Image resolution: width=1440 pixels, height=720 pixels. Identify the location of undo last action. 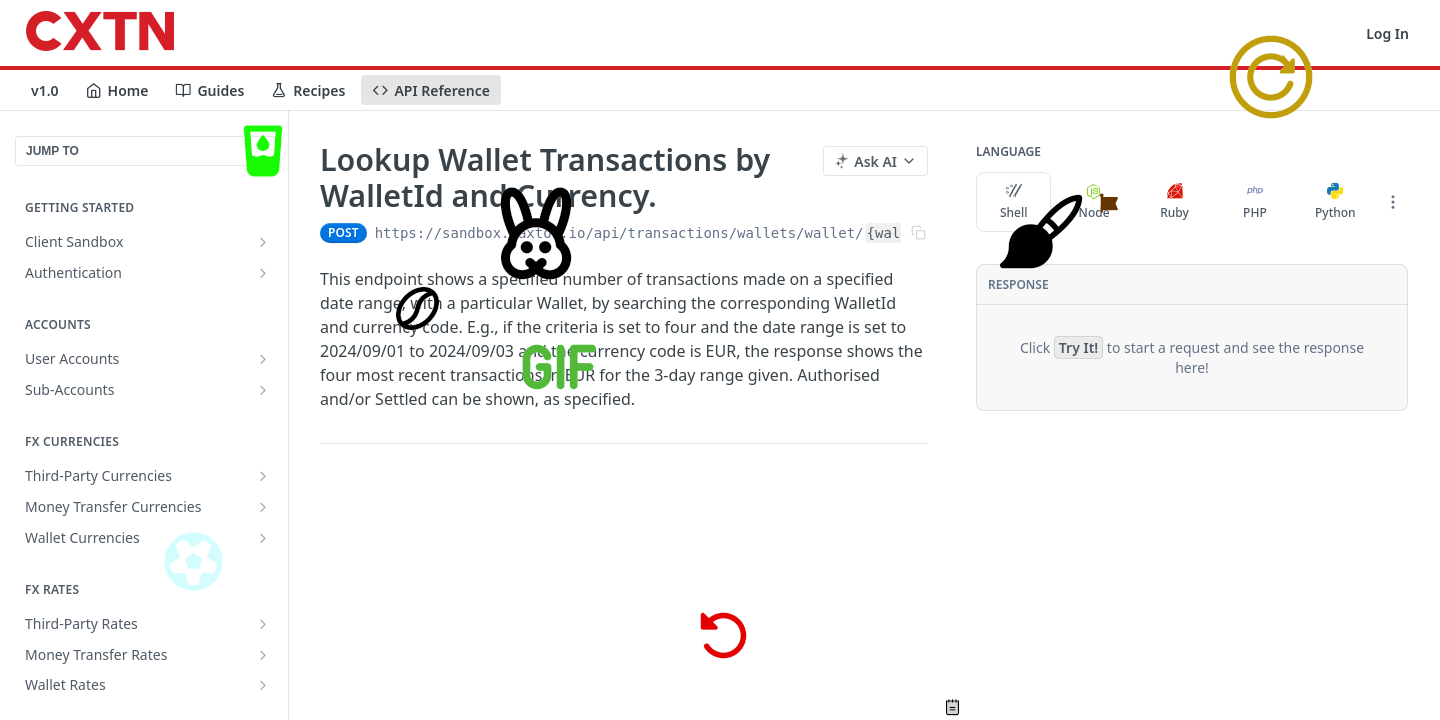
(723, 635).